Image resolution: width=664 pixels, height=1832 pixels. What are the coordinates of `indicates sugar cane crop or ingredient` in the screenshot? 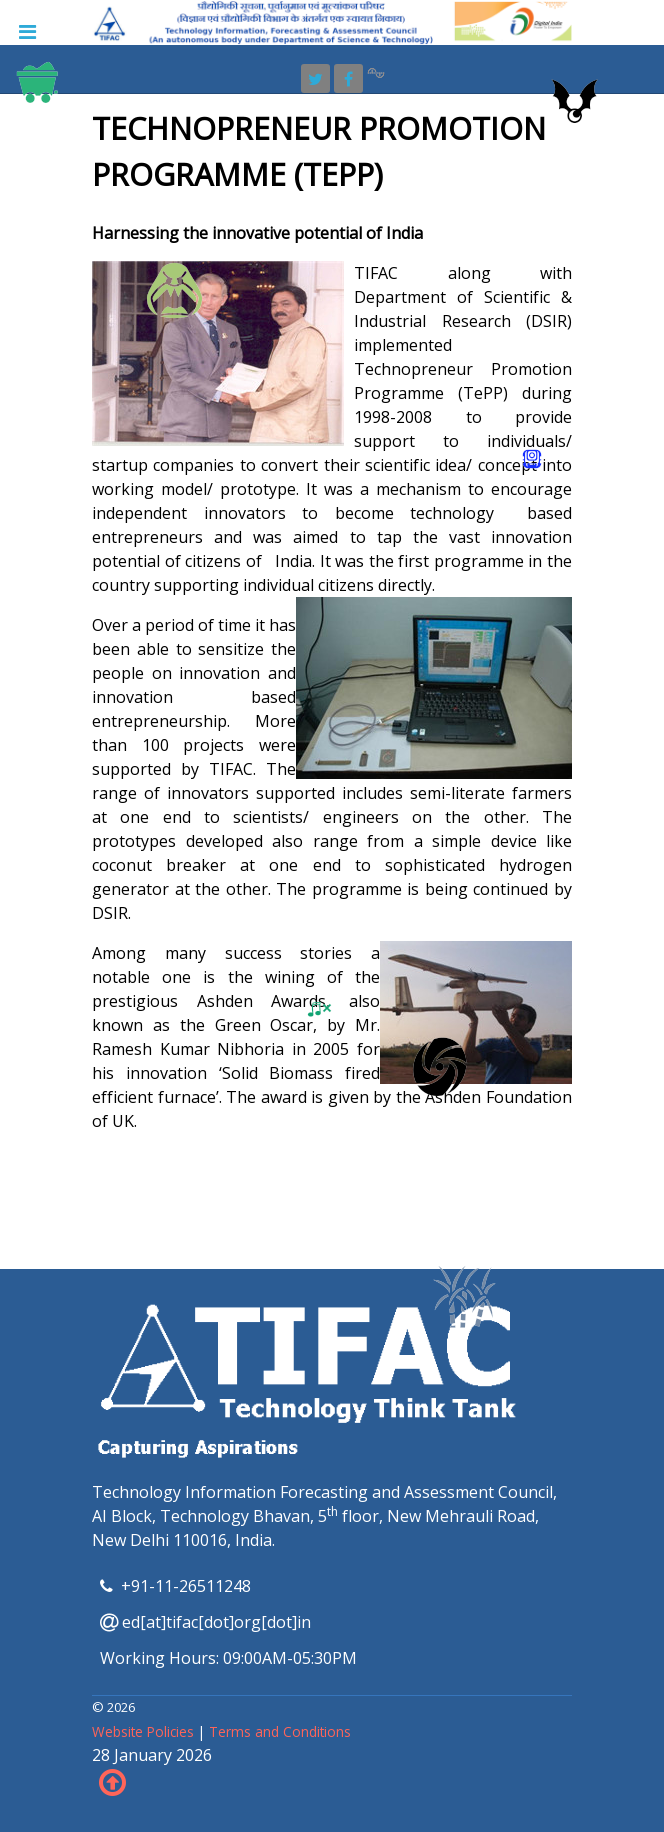 It's located at (464, 1296).